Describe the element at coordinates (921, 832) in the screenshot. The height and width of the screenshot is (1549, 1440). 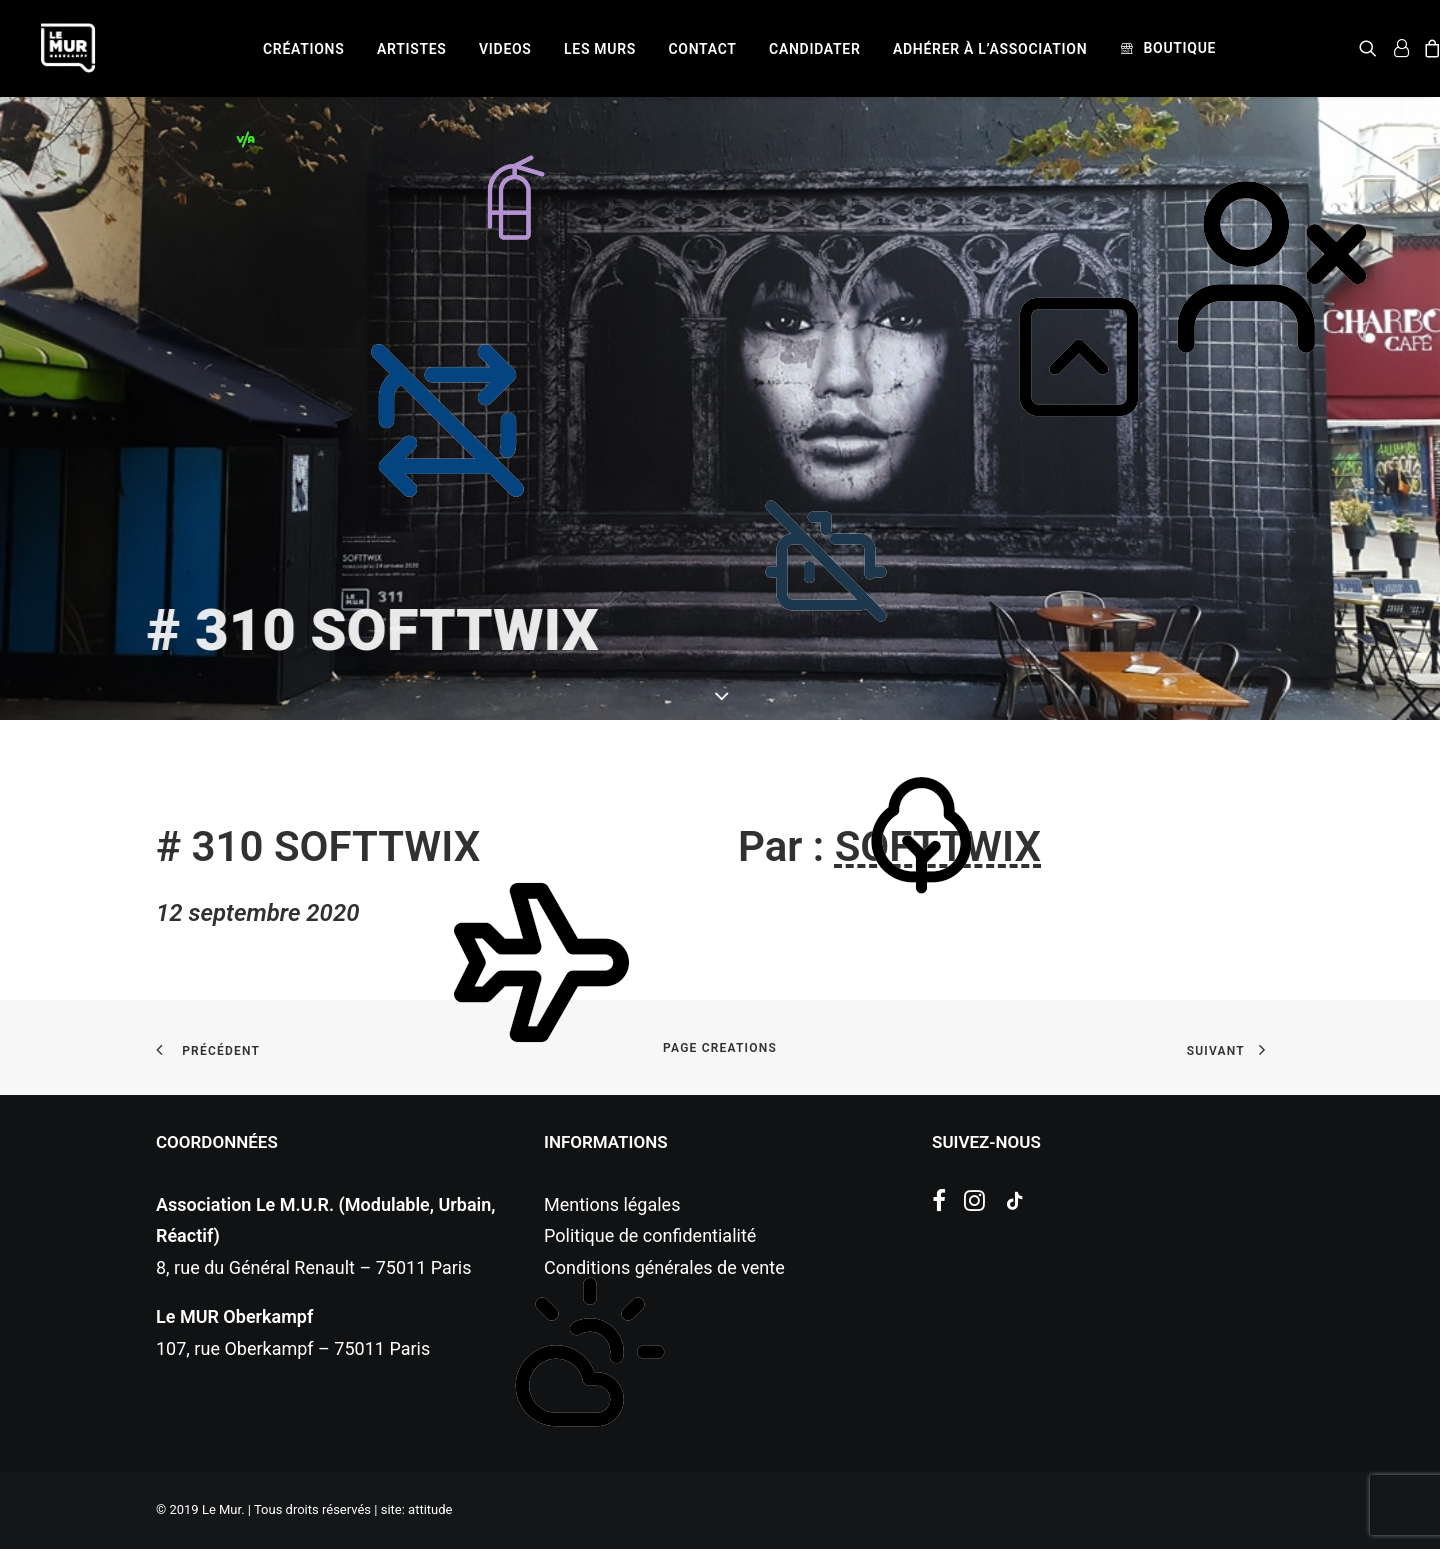
I see `indicates garden or landscaping section` at that location.